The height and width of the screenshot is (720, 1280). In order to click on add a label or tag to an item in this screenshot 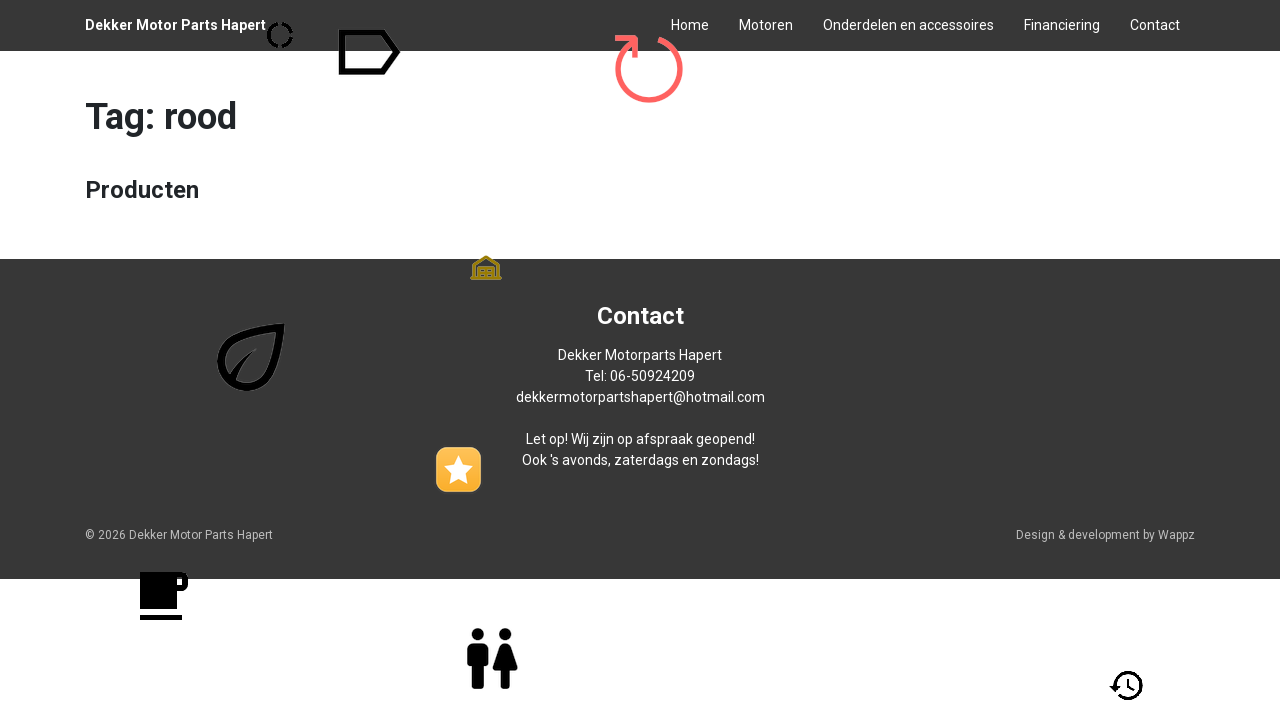, I will do `click(368, 52)`.